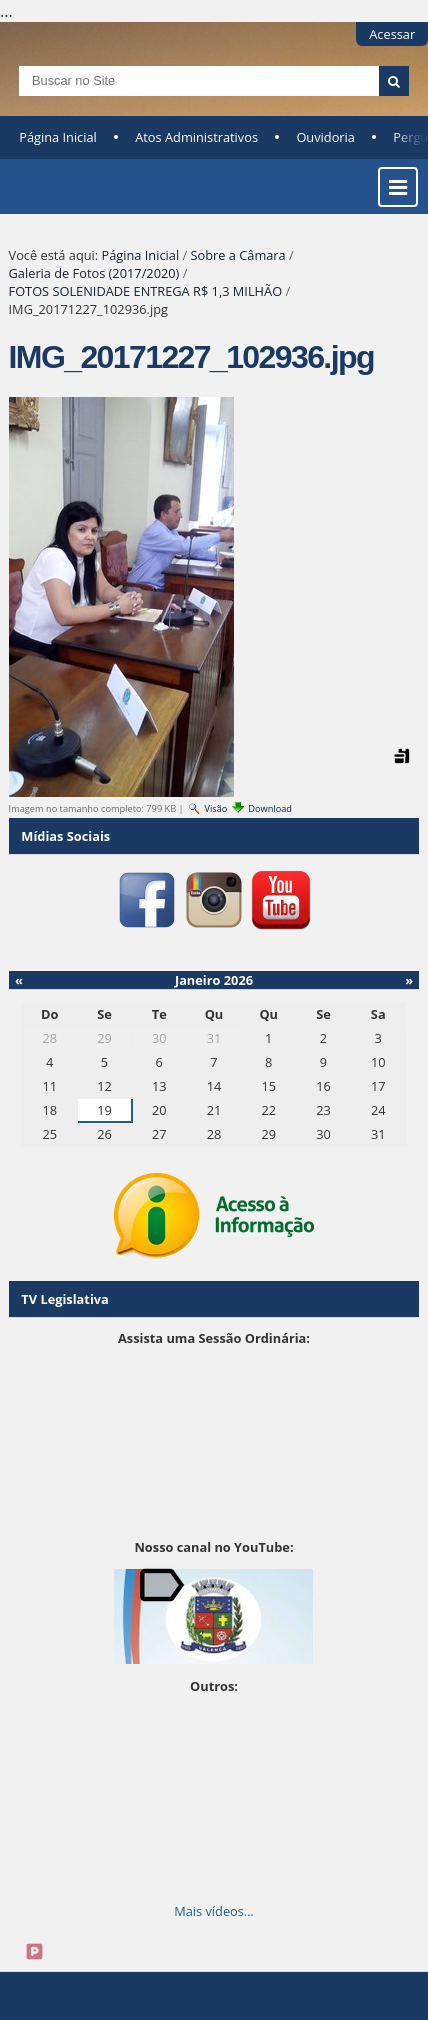  What do you see at coordinates (161, 1585) in the screenshot?
I see `add or edit a label for an item` at bounding box center [161, 1585].